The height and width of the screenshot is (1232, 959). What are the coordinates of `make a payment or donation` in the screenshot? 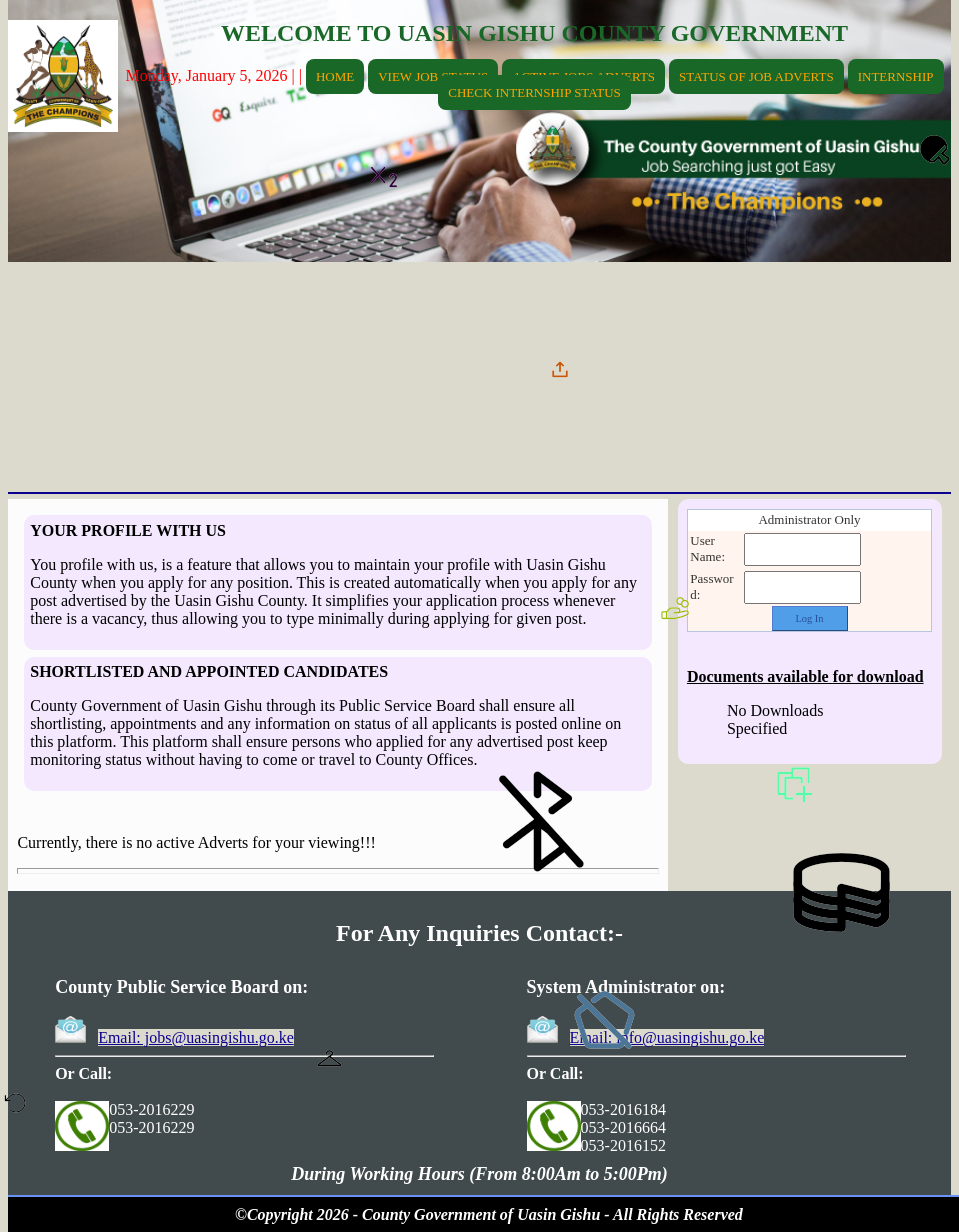 It's located at (676, 609).